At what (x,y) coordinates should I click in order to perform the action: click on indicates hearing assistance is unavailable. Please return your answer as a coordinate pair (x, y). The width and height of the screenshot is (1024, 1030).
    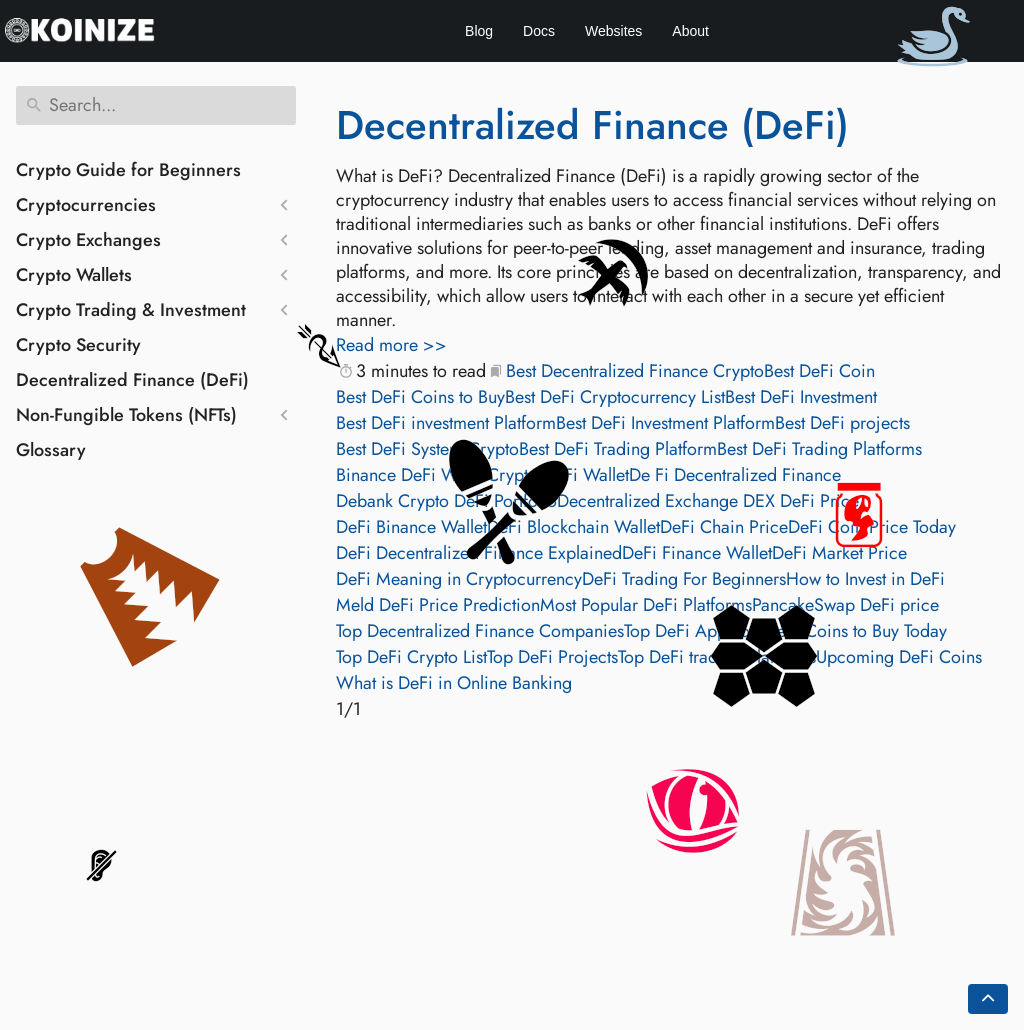
    Looking at the image, I should click on (101, 865).